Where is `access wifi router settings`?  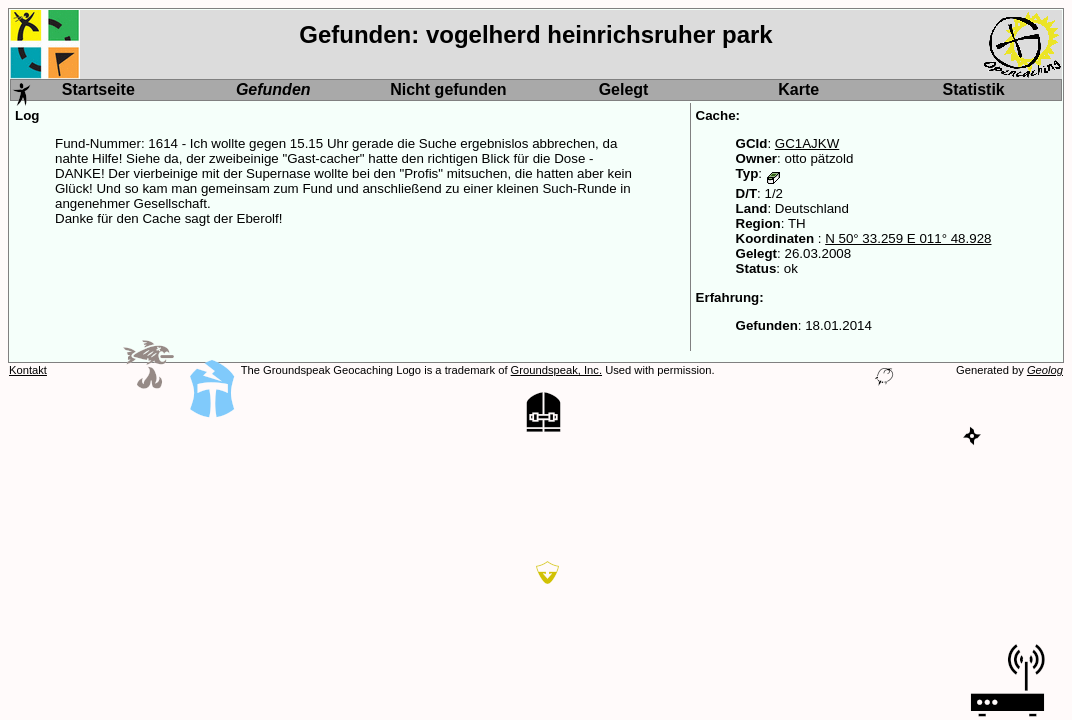
access wifi router settings is located at coordinates (1007, 679).